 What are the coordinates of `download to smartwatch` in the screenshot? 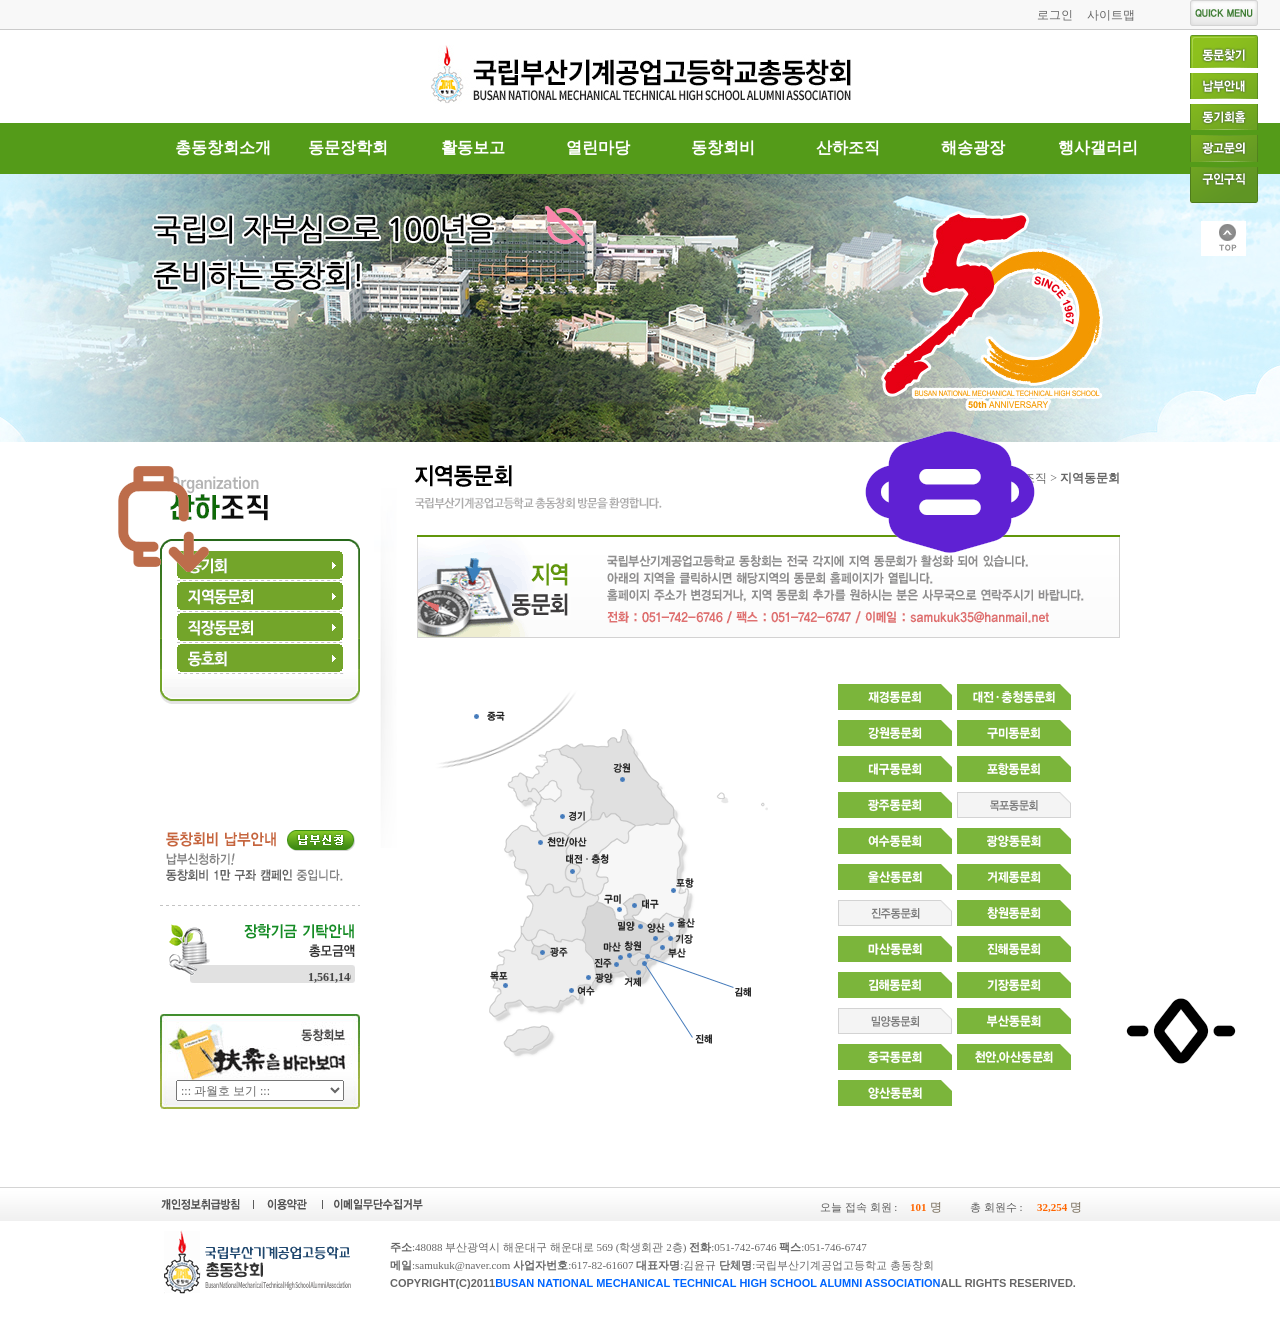 It's located at (153, 516).